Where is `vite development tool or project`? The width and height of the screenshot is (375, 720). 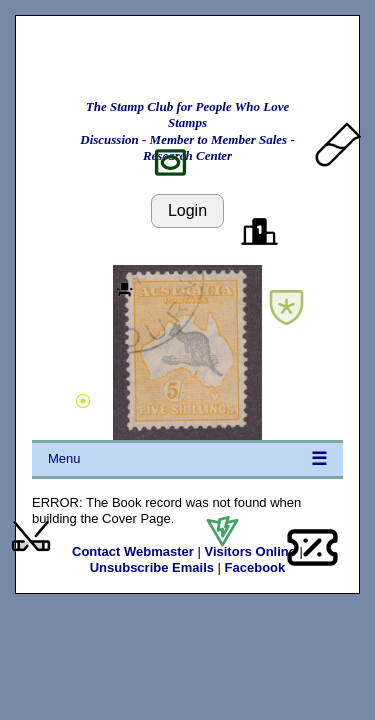 vite development tool or project is located at coordinates (222, 530).